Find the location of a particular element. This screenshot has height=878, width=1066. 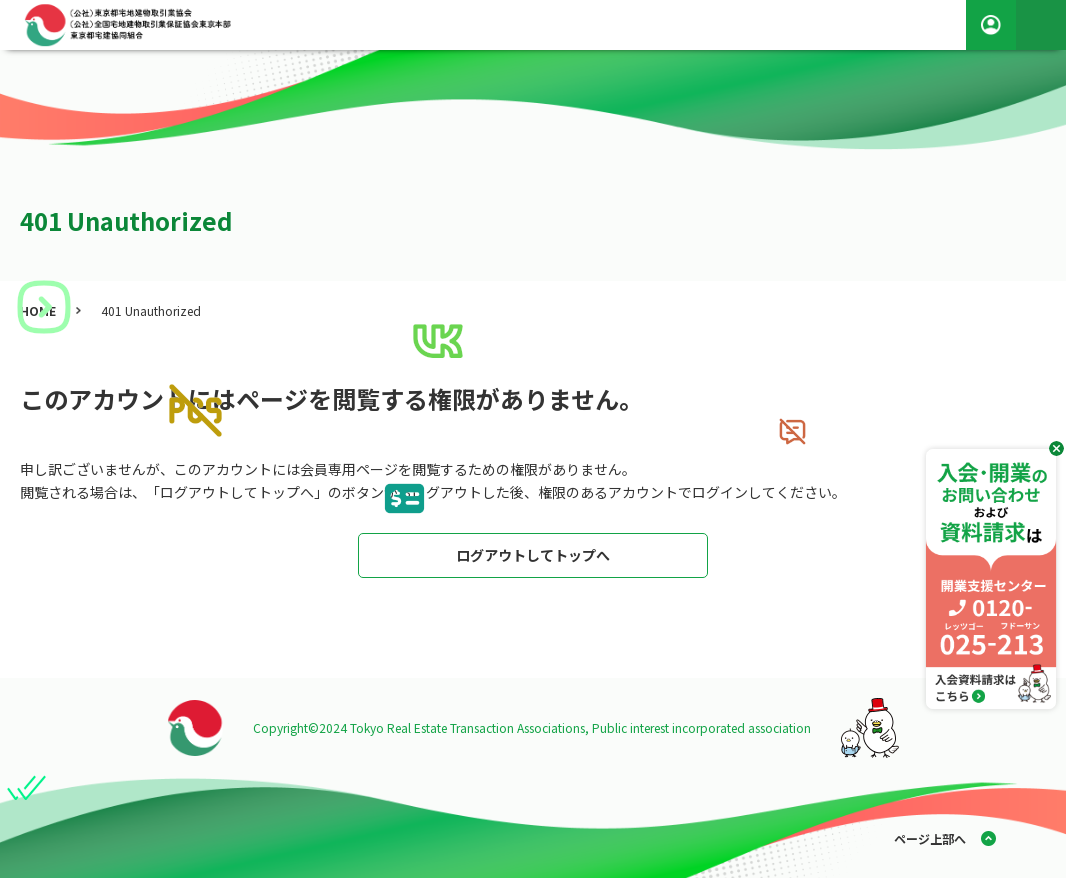

http post request disabled or unavailable is located at coordinates (195, 410).